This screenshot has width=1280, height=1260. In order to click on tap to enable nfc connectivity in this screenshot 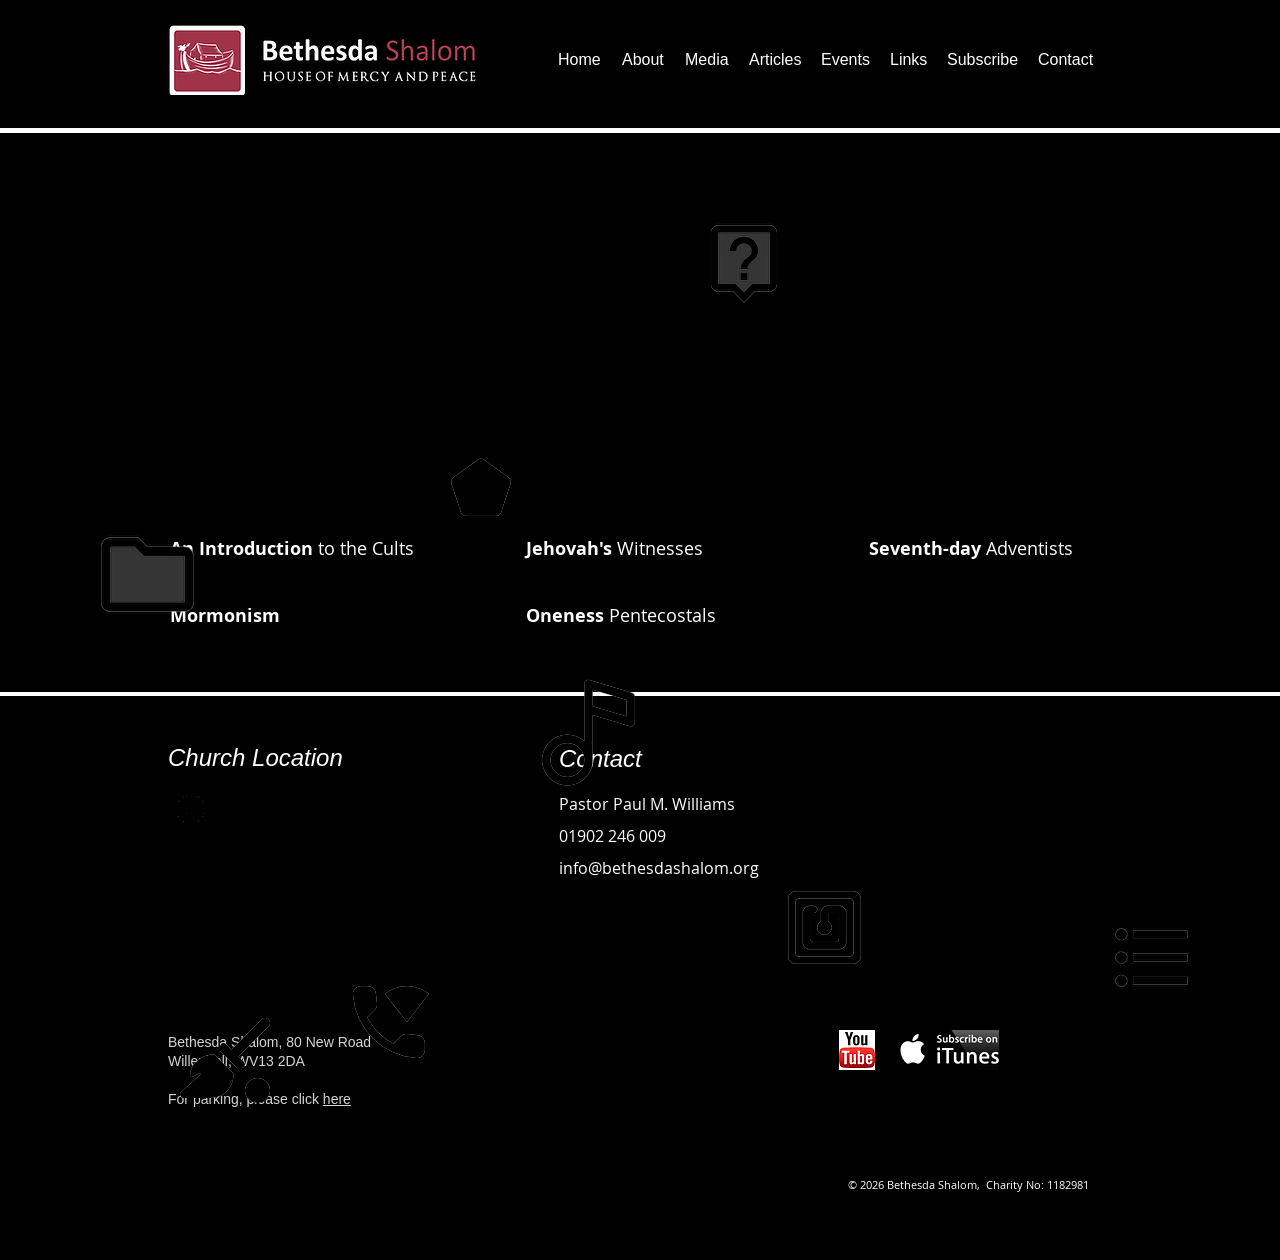, I will do `click(824, 927)`.